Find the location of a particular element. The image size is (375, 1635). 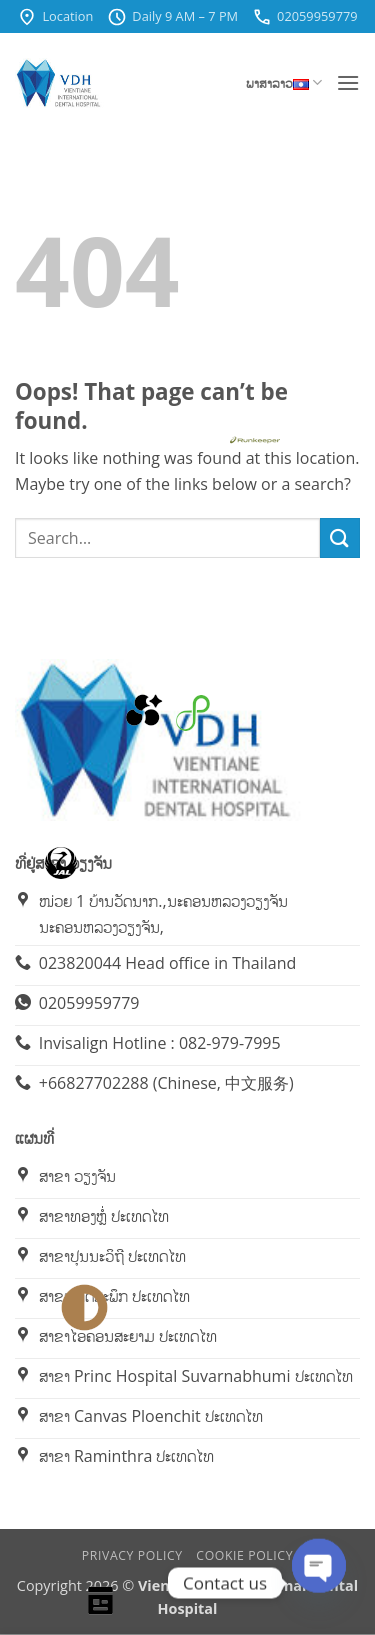

persistent systems company logo is located at coordinates (193, 713).